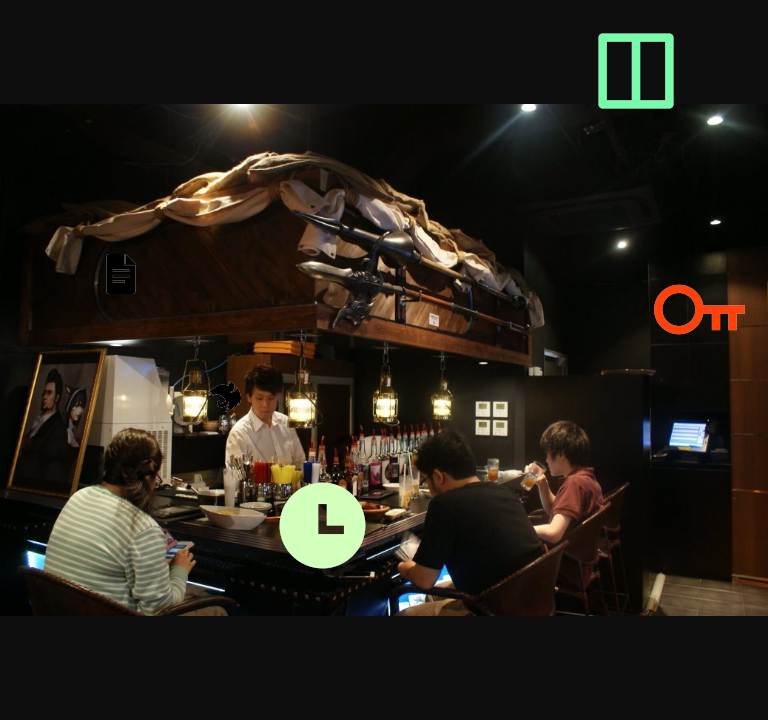 The width and height of the screenshot is (768, 720). What do you see at coordinates (699, 309) in the screenshot?
I see `access security or encryption settings` at bounding box center [699, 309].